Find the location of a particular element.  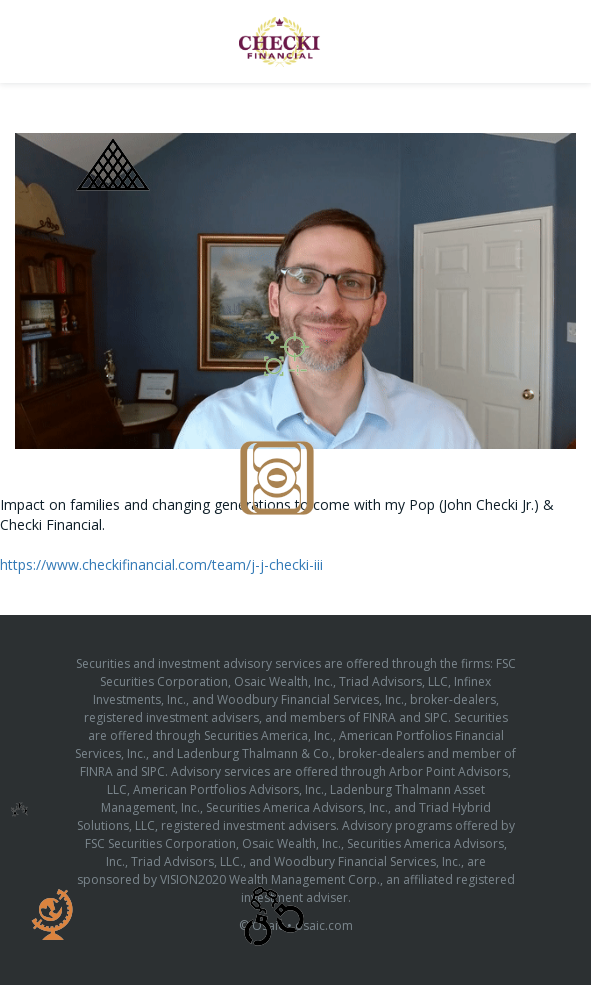

abstract game piece or token indicator is located at coordinates (277, 478).